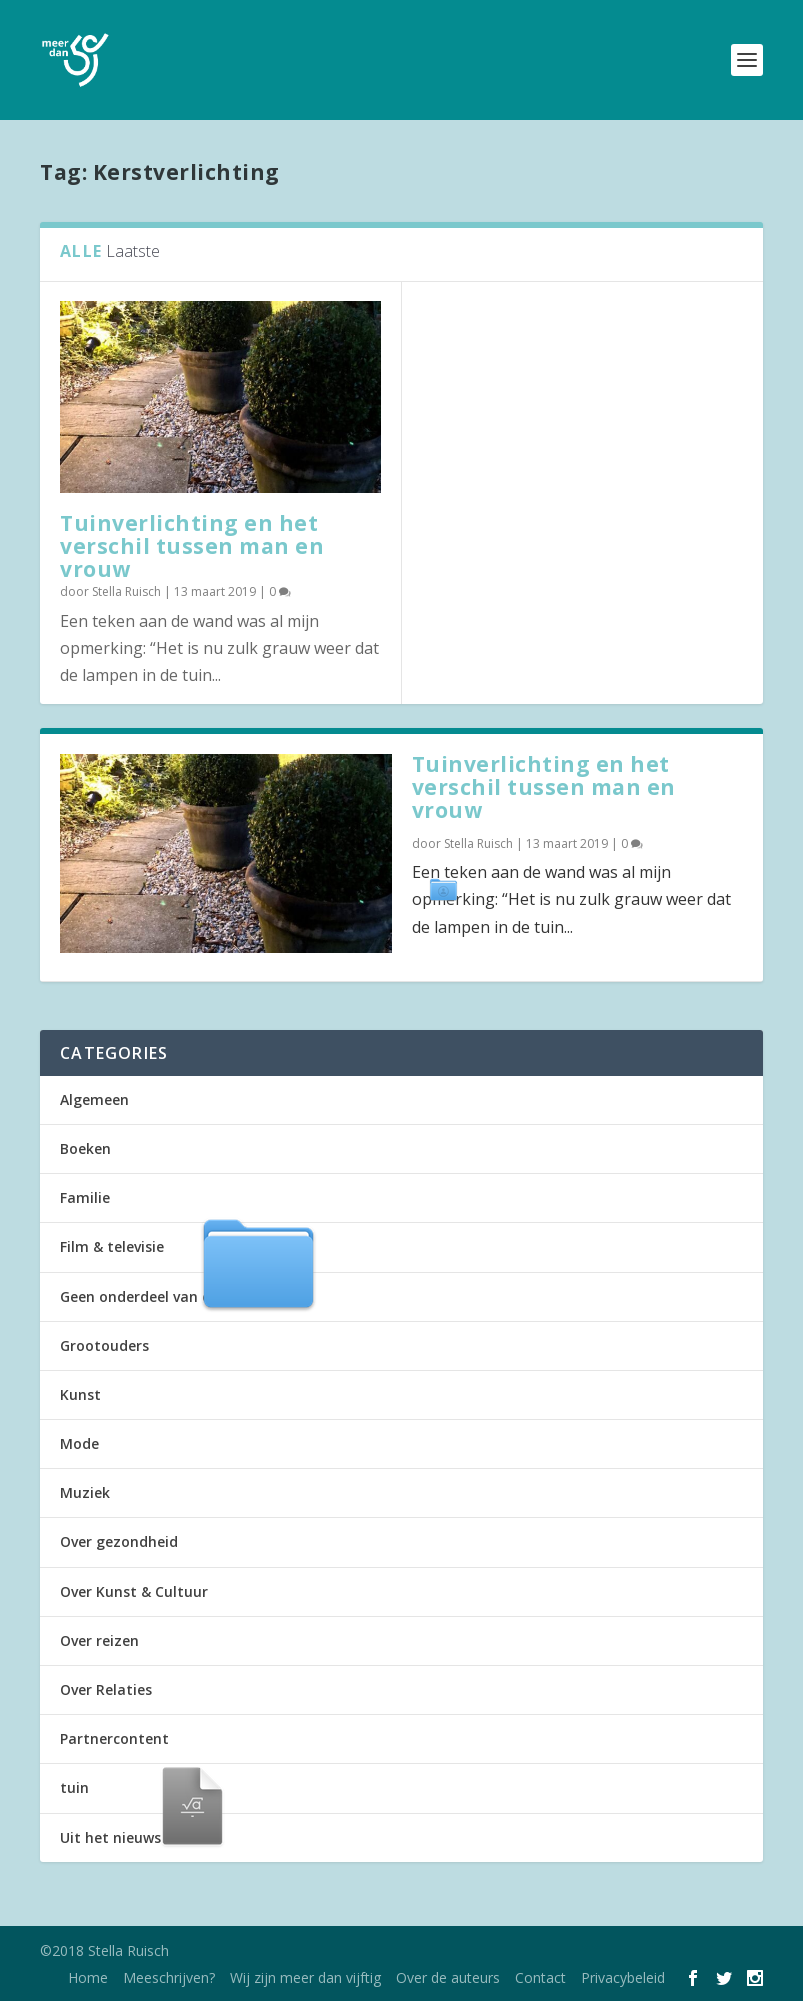 Image resolution: width=803 pixels, height=2001 pixels. Describe the element at coordinates (443, 889) in the screenshot. I see `access the users folder on your mac` at that location.